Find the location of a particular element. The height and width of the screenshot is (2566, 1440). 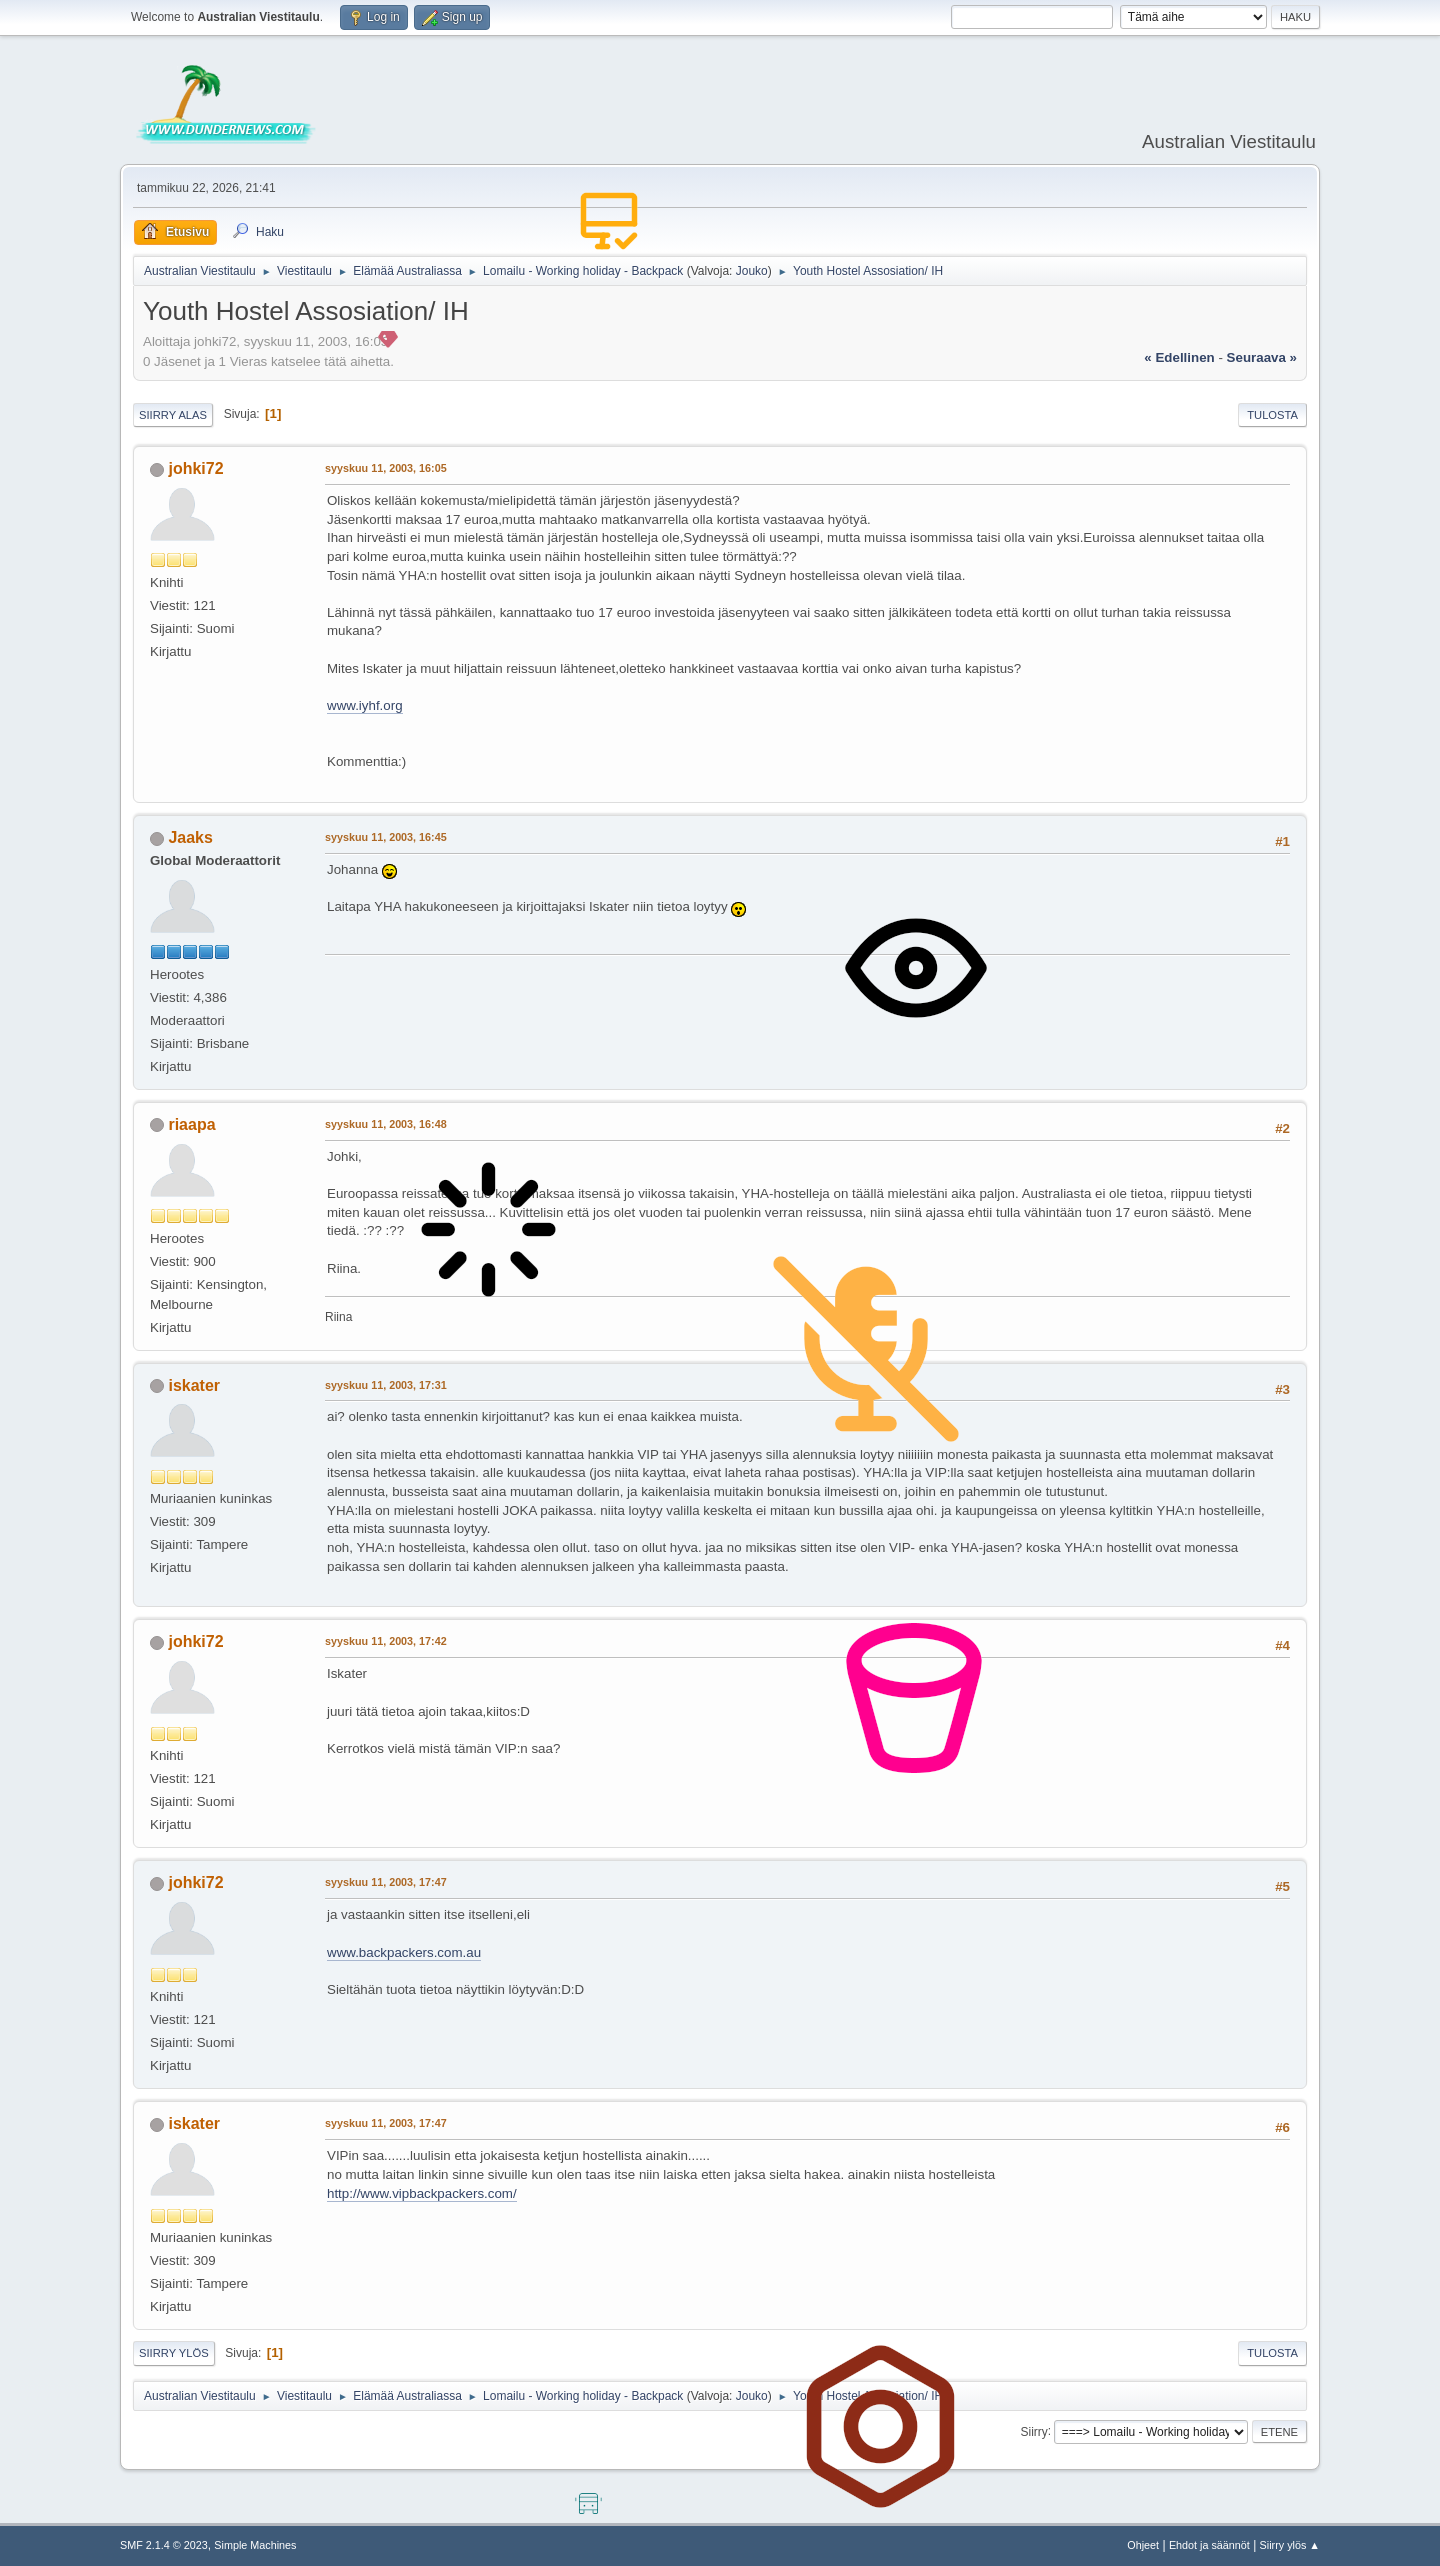

view bus routes or schedules is located at coordinates (588, 2503).